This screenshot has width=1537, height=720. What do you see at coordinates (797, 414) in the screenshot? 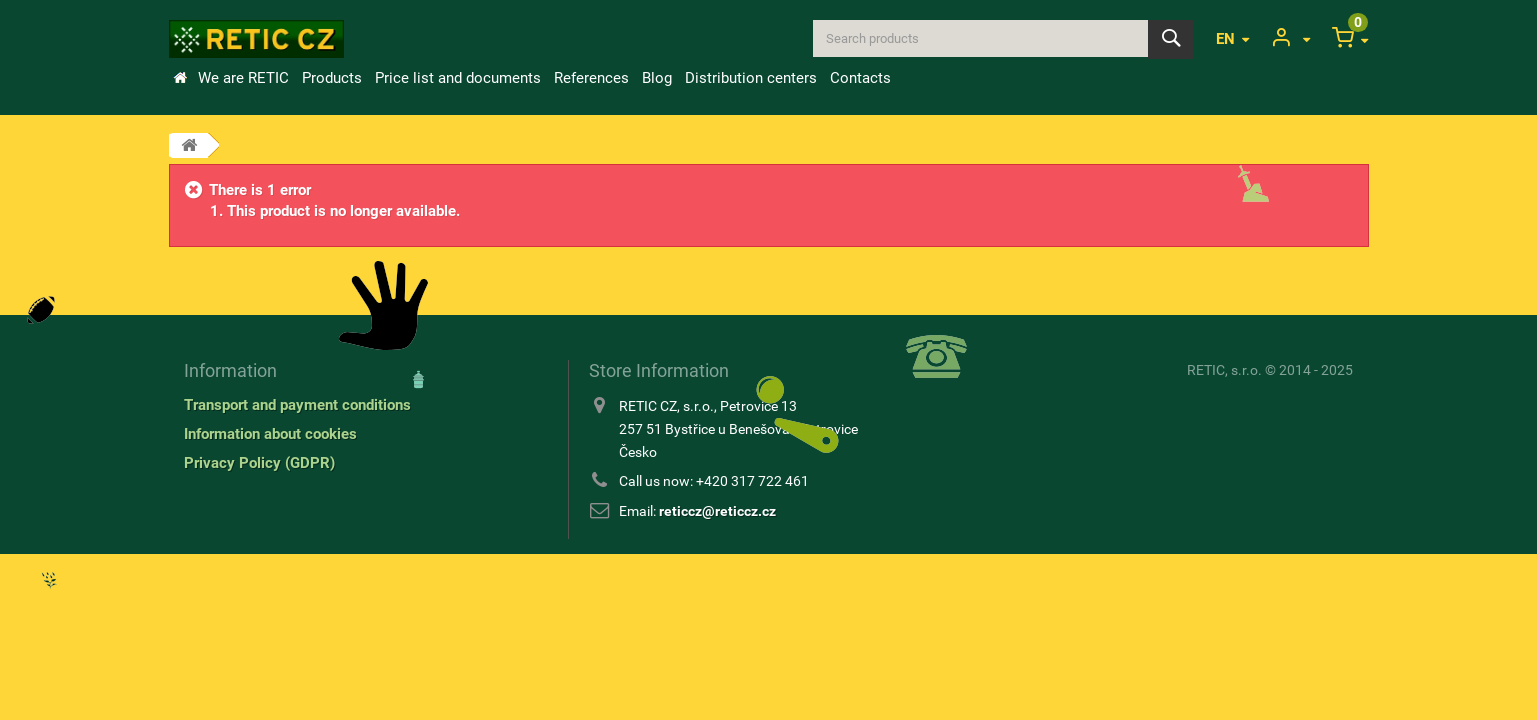
I see `play pinball game` at bounding box center [797, 414].